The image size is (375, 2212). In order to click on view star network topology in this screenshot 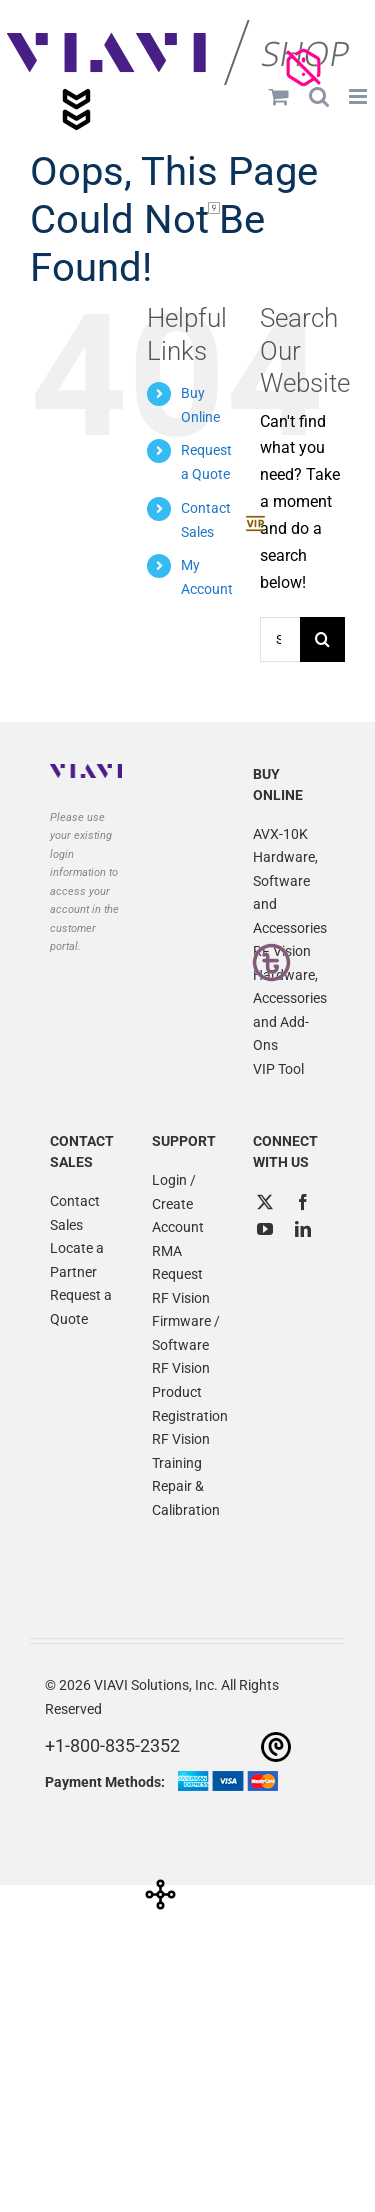, I will do `click(160, 1894)`.